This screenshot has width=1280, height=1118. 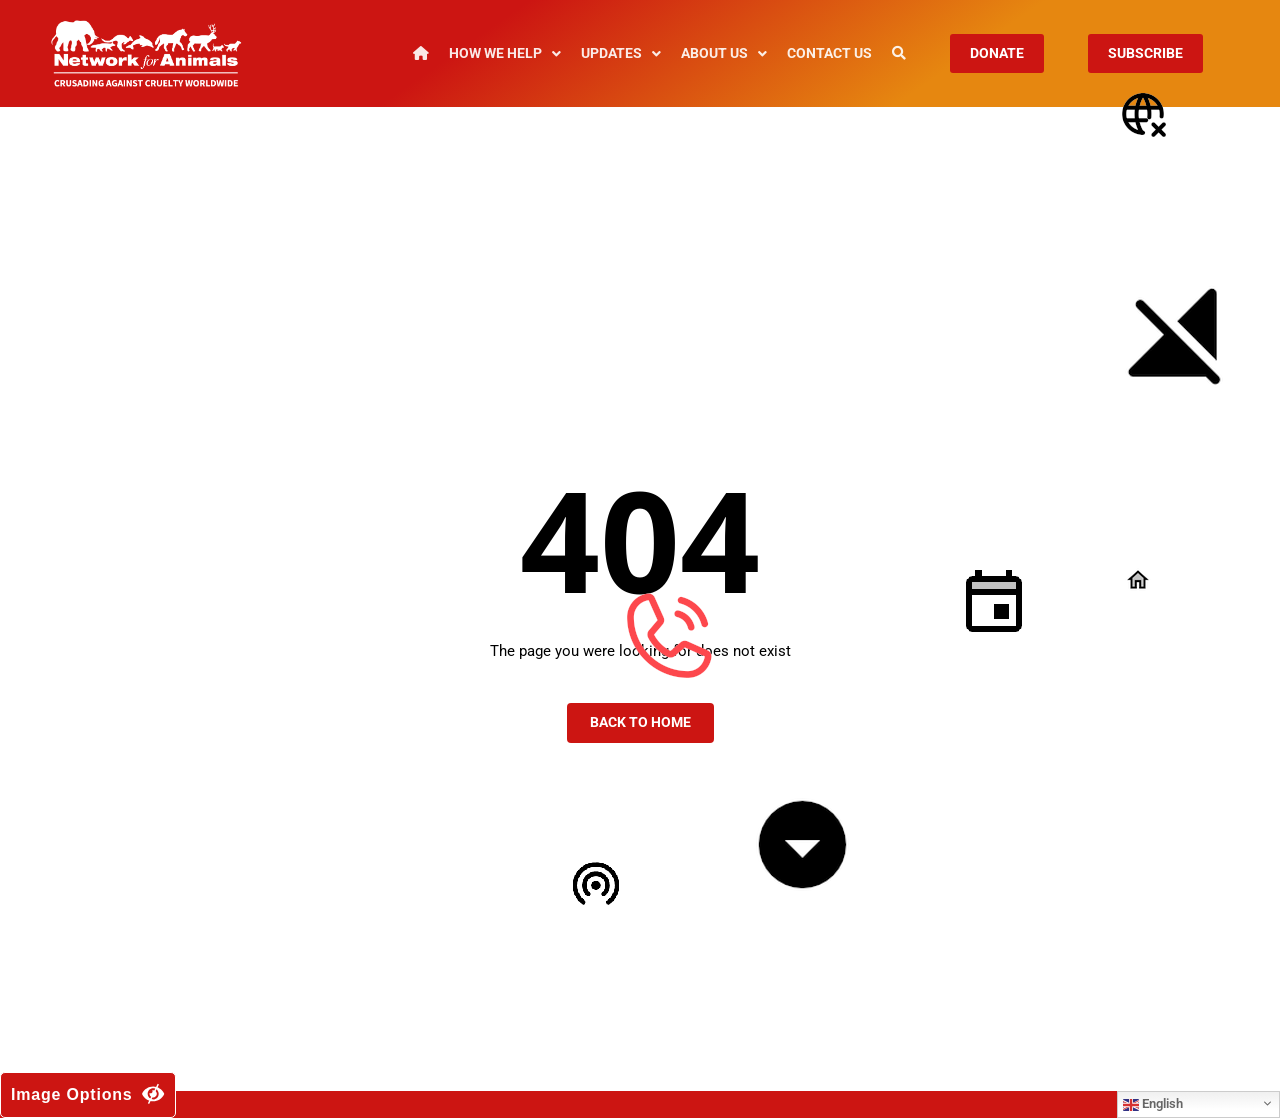 I want to click on make a phone call, so click(x=671, y=634).